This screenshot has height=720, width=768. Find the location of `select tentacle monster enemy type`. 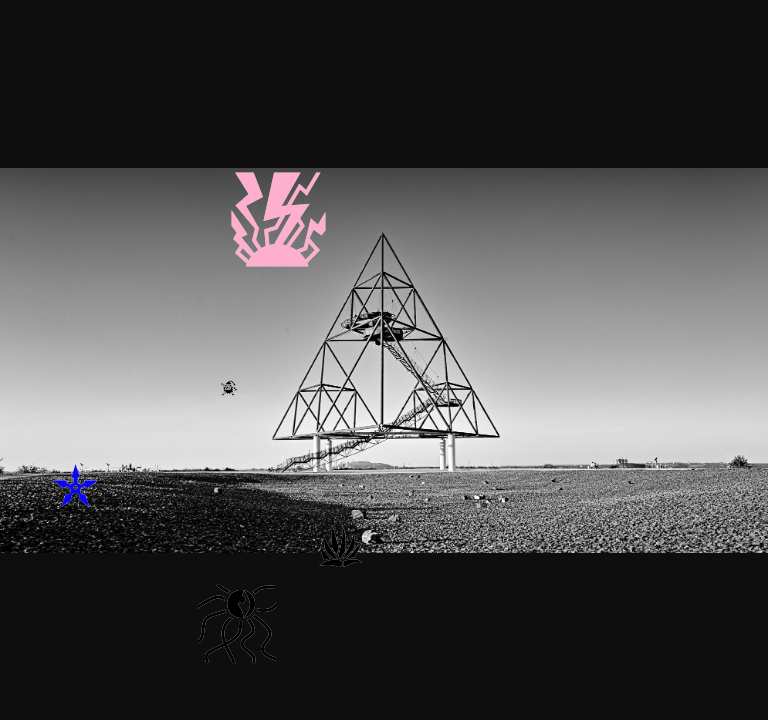

select tentacle monster enemy type is located at coordinates (237, 624).